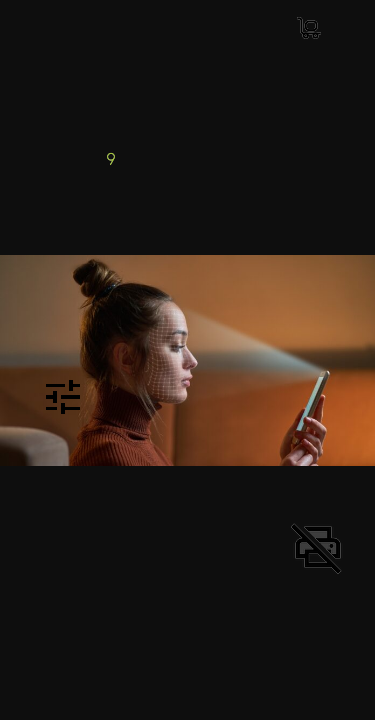  What do you see at coordinates (309, 28) in the screenshot?
I see `view shipping or delivery status` at bounding box center [309, 28].